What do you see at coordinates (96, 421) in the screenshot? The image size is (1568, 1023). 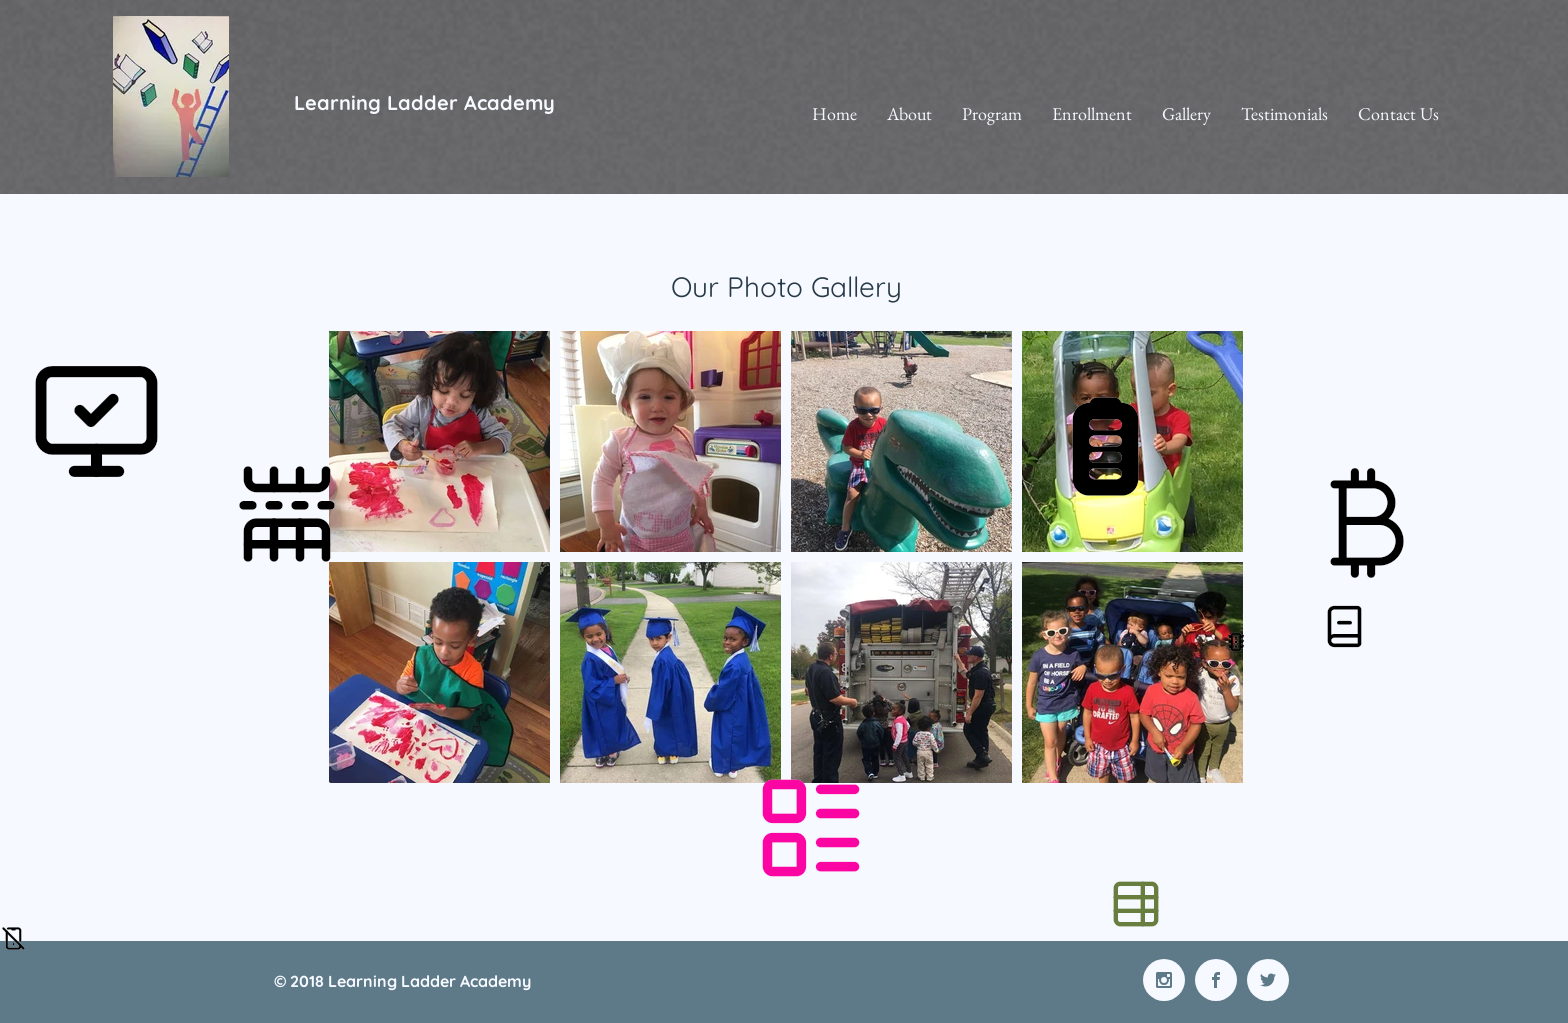 I see `system check passed or monitor verified` at bounding box center [96, 421].